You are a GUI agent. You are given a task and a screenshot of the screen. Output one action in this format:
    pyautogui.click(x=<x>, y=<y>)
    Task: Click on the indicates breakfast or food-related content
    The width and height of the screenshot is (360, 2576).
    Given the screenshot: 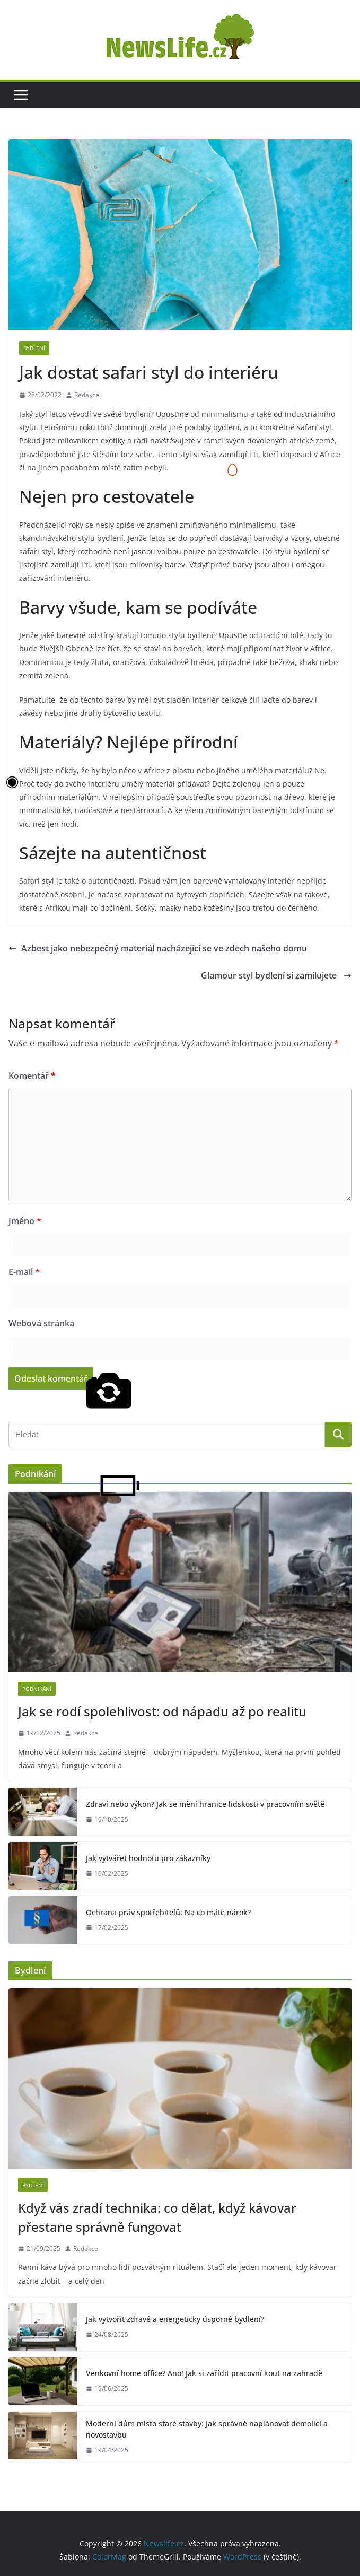 What is the action you would take?
    pyautogui.click(x=232, y=469)
    